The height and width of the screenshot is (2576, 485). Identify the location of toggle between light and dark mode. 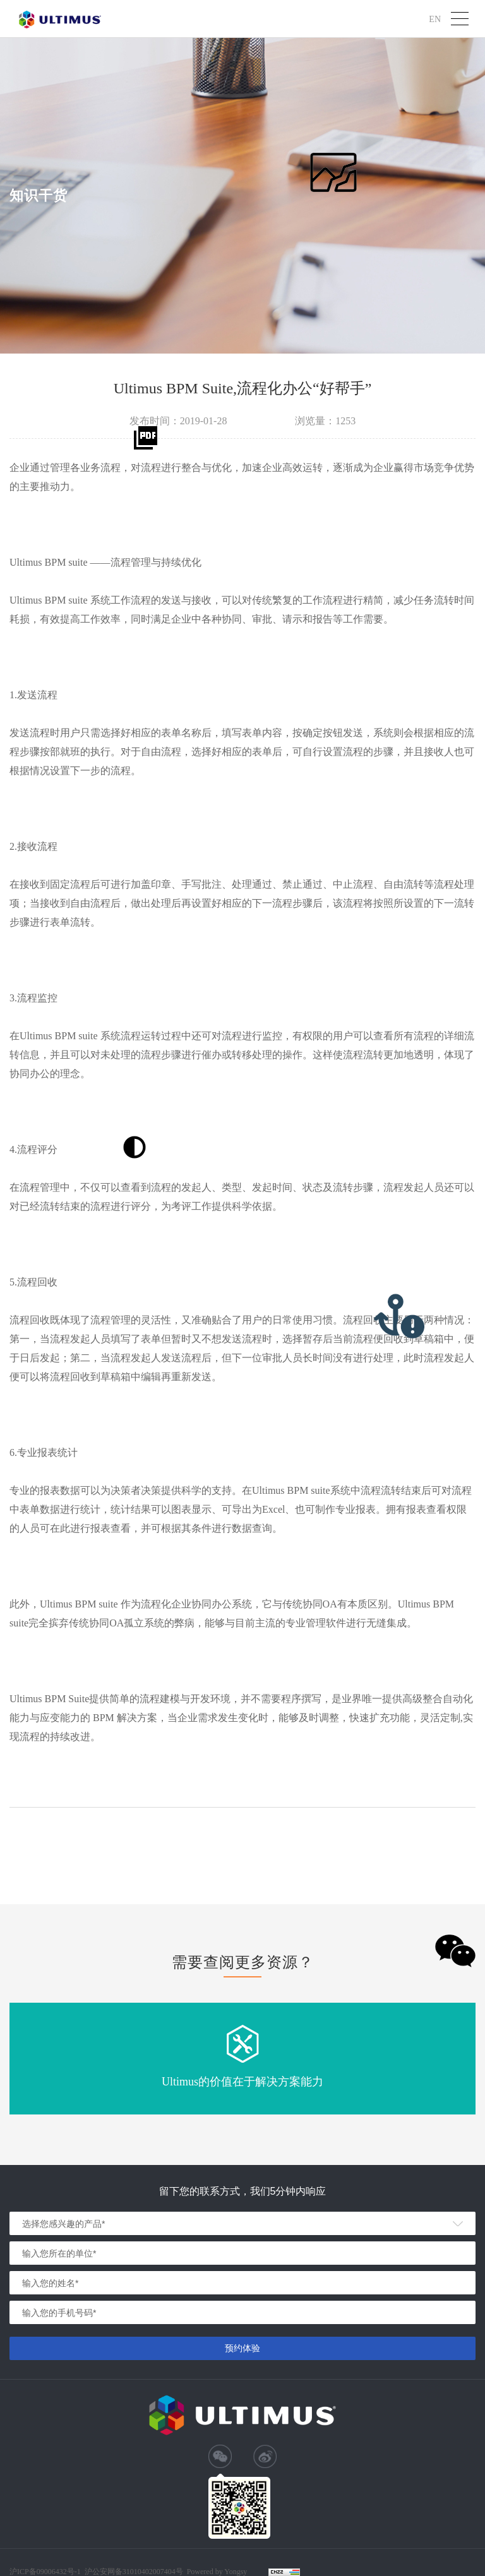
(135, 1147).